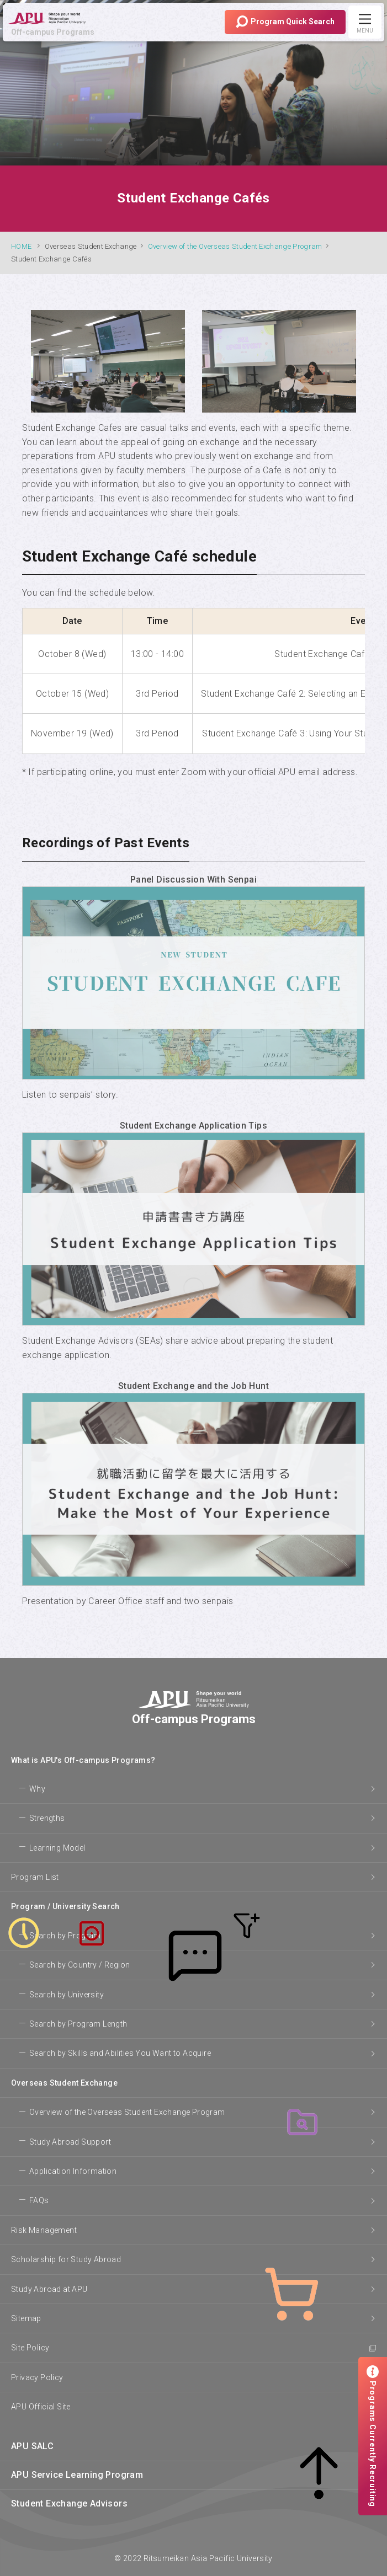 This screenshot has width=387, height=2576. Describe the element at coordinates (291, 2294) in the screenshot. I see `view your shopping cart` at that location.